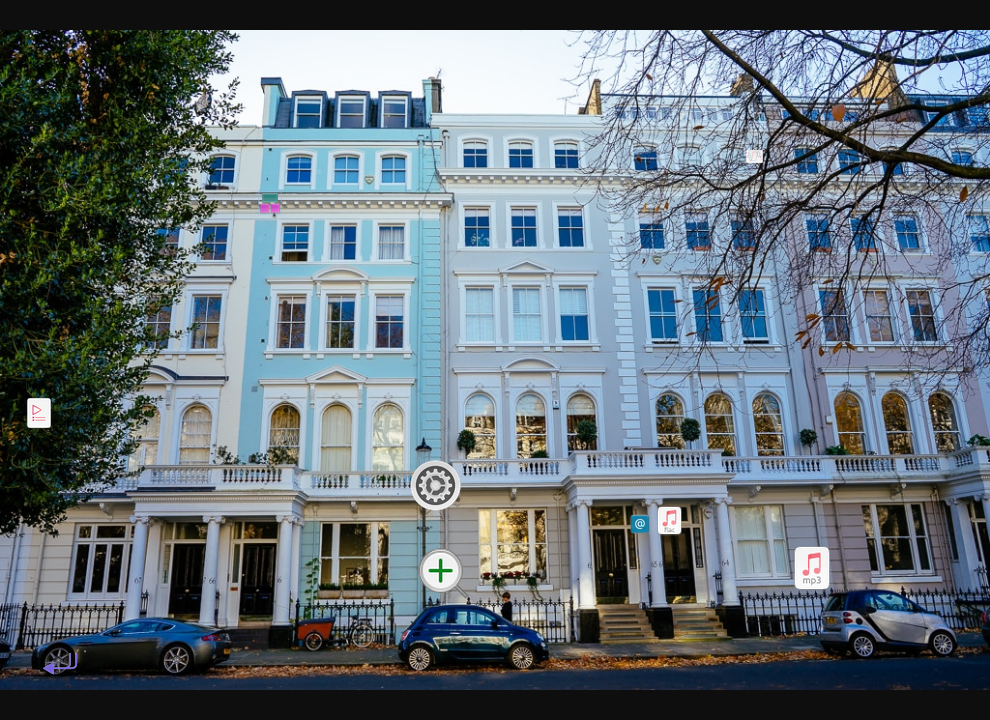 This screenshot has width=990, height=720. Describe the element at coordinates (270, 203) in the screenshot. I see `select all items in the current view` at that location.